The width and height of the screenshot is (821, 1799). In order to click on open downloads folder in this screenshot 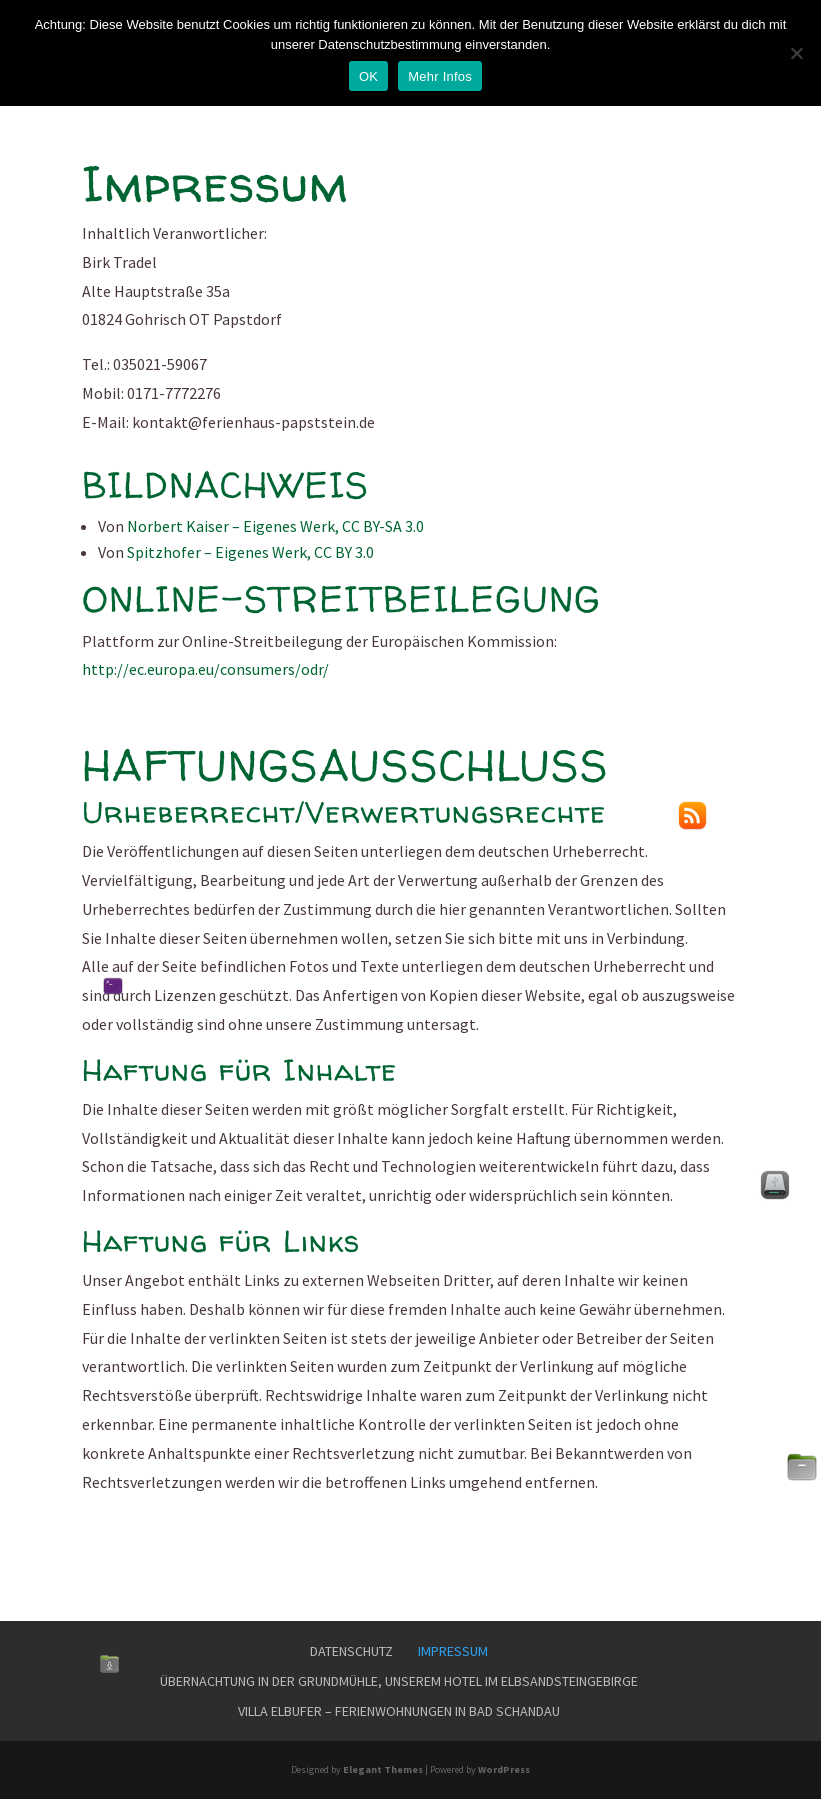, I will do `click(109, 1663)`.